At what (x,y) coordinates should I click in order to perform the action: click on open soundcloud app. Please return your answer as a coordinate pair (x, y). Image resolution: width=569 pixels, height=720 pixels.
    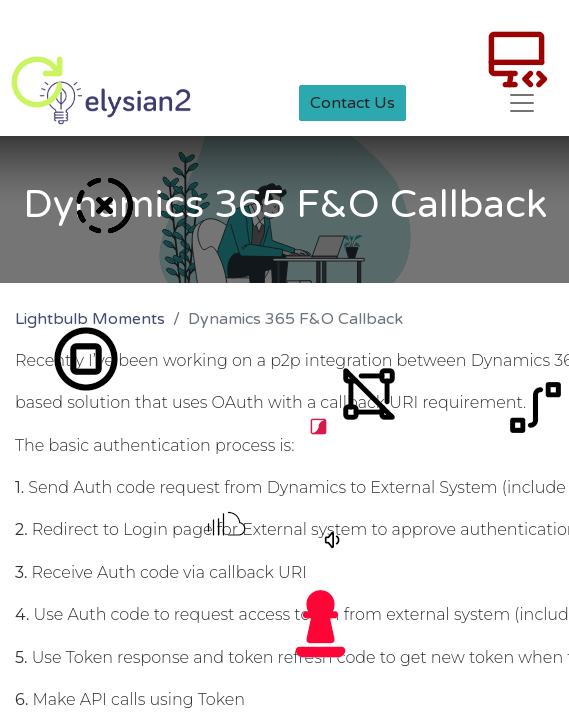
    Looking at the image, I should click on (226, 525).